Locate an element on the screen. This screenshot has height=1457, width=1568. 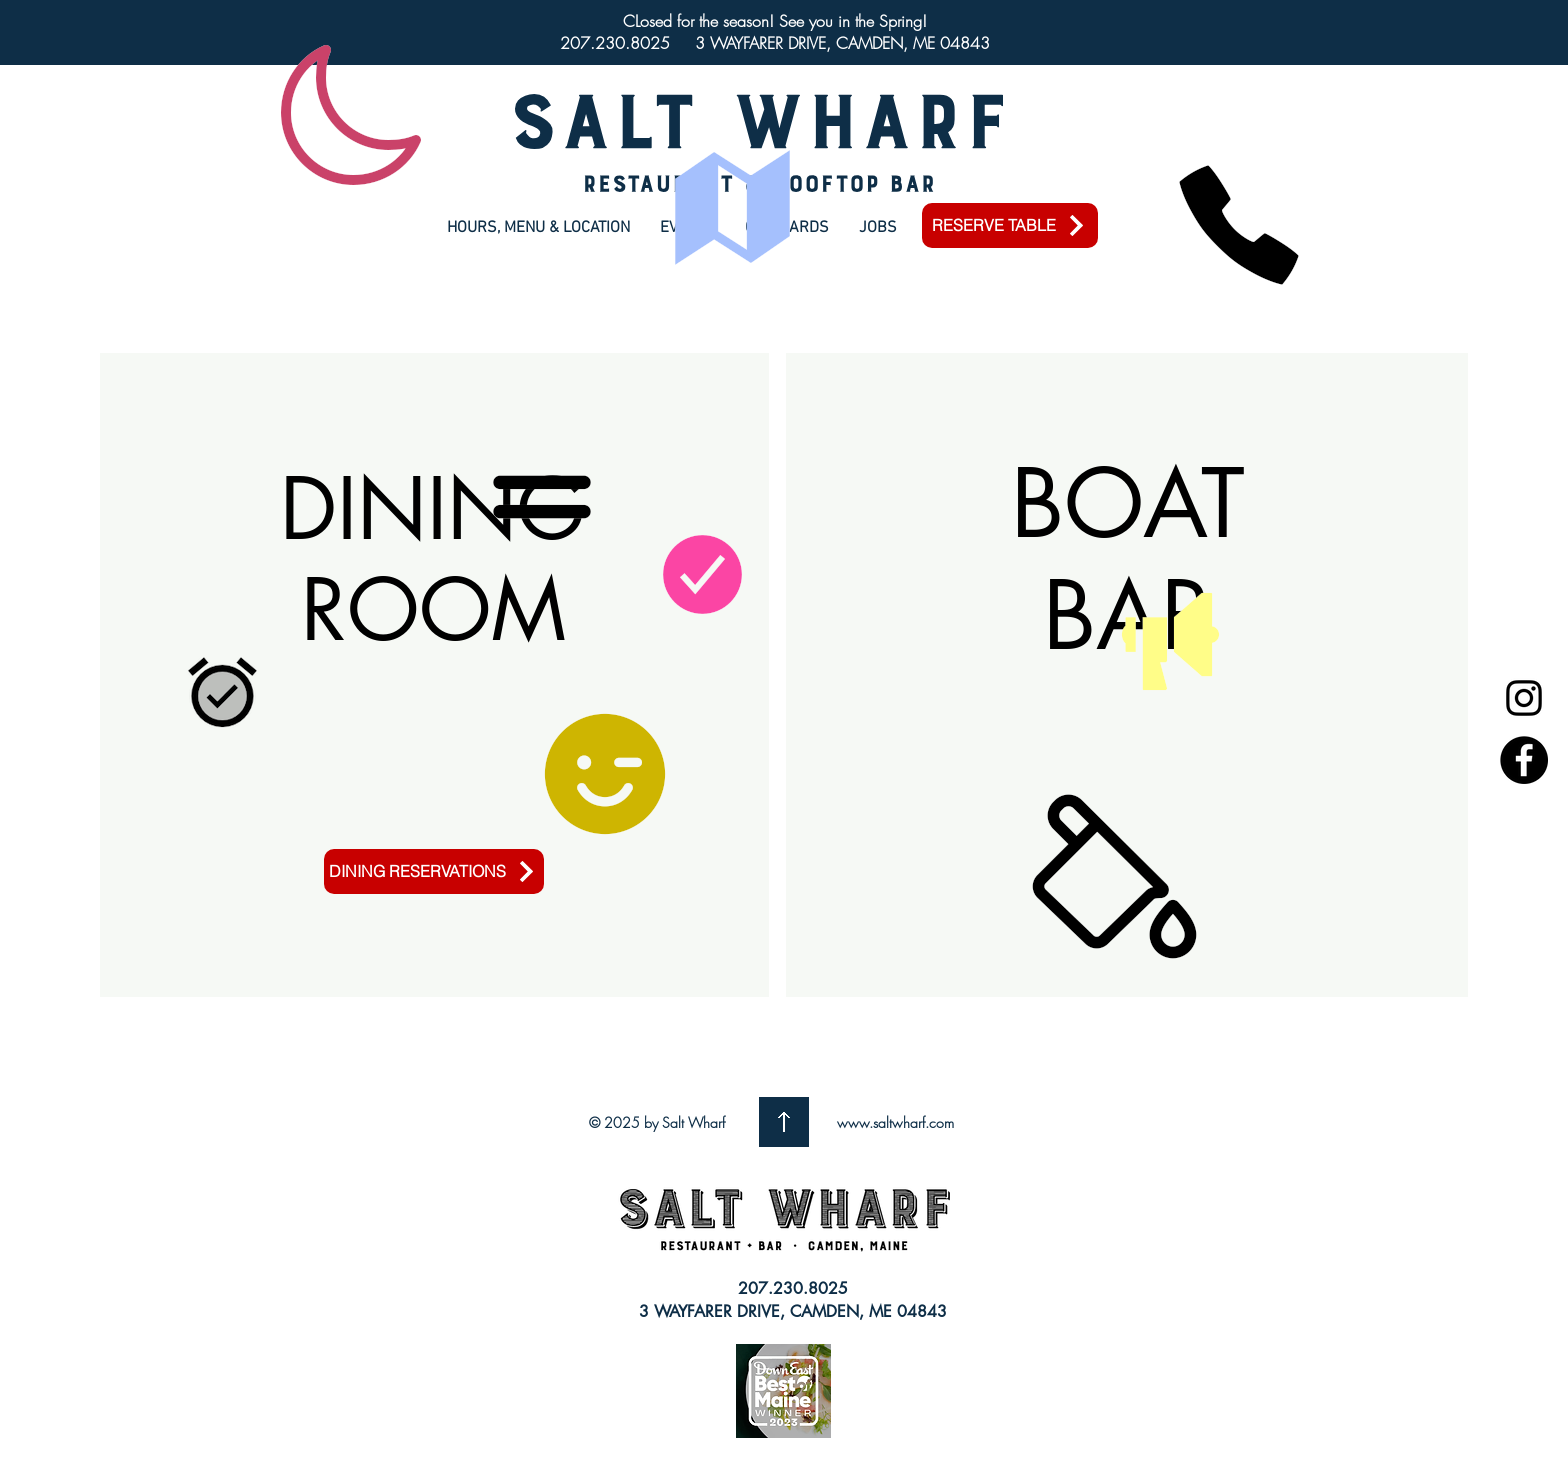
reorder or rearrange items in a list is located at coordinates (542, 497).